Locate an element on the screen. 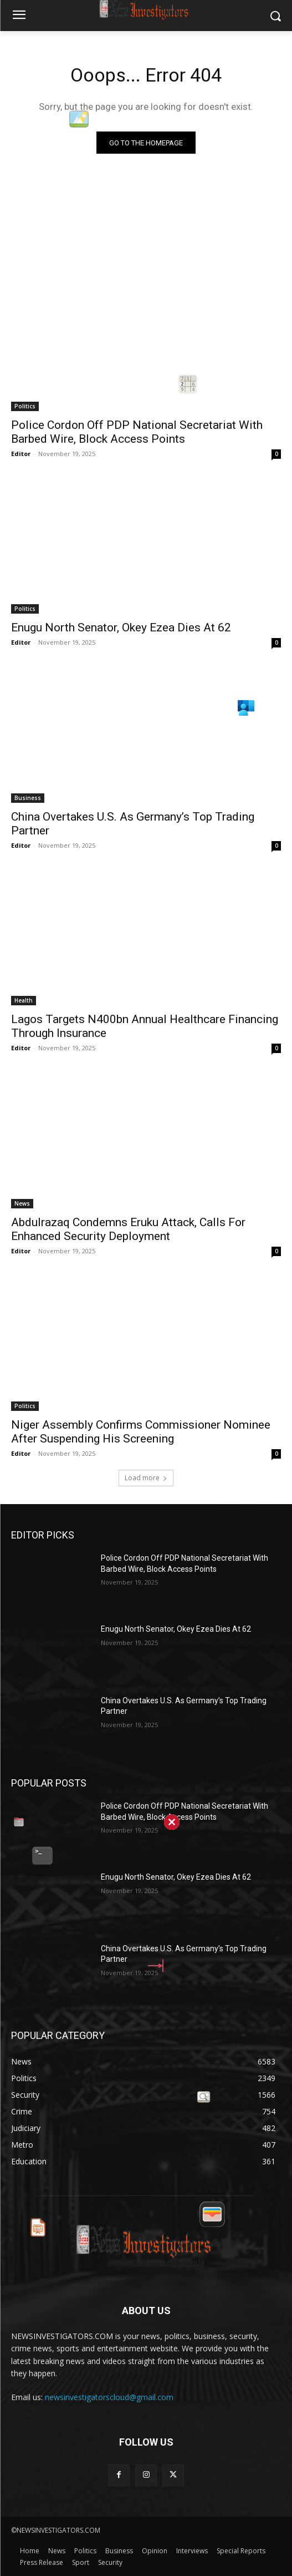  open eye of mate image viewer is located at coordinates (203, 2097).